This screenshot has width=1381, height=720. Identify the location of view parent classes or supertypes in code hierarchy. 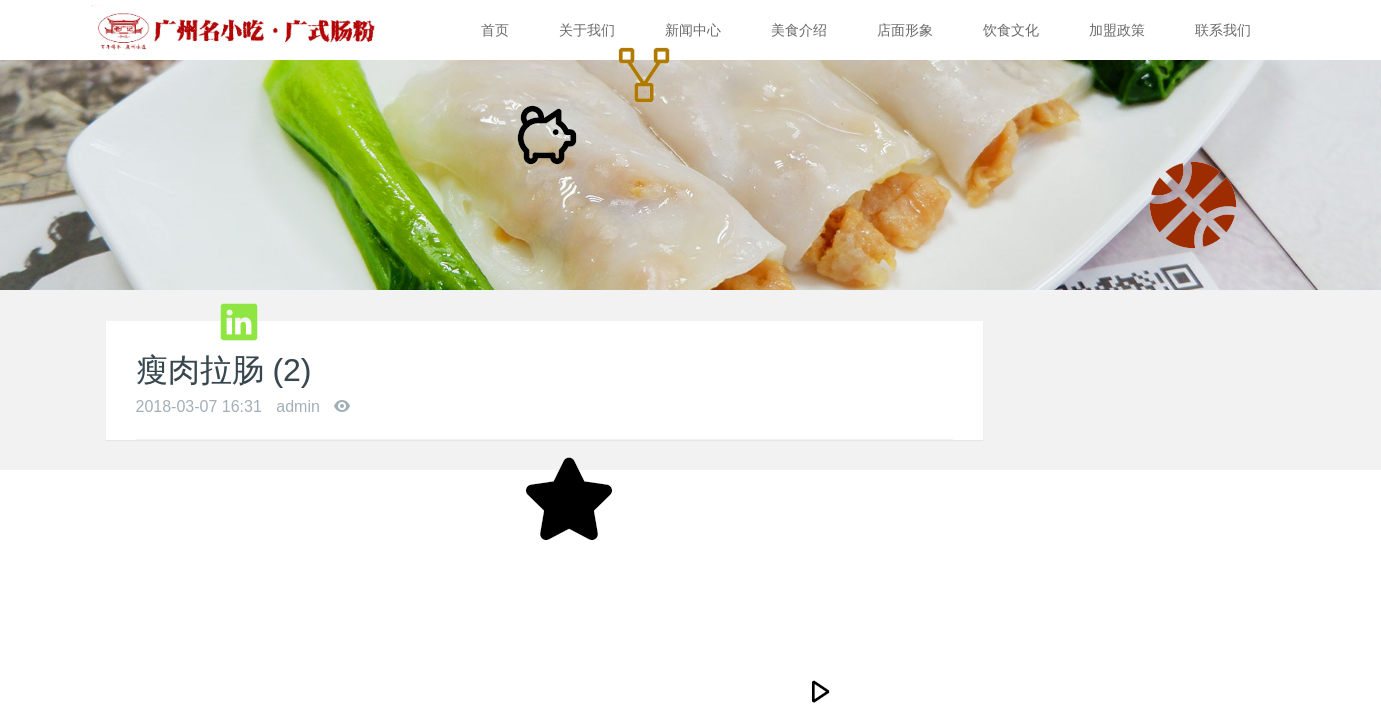
(646, 75).